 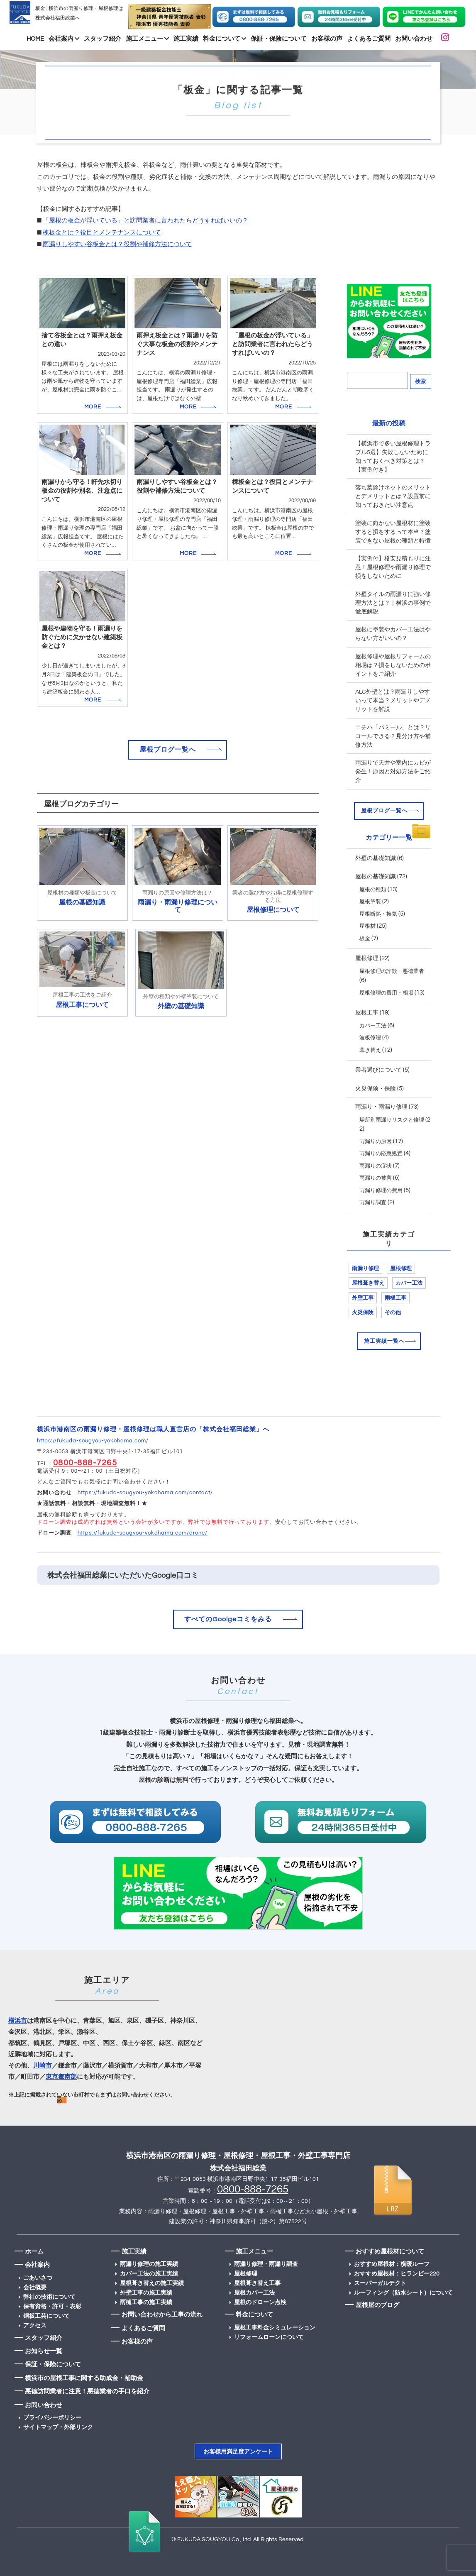 What do you see at coordinates (62, 2100) in the screenshot?
I see `open houdini project files folder` at bounding box center [62, 2100].